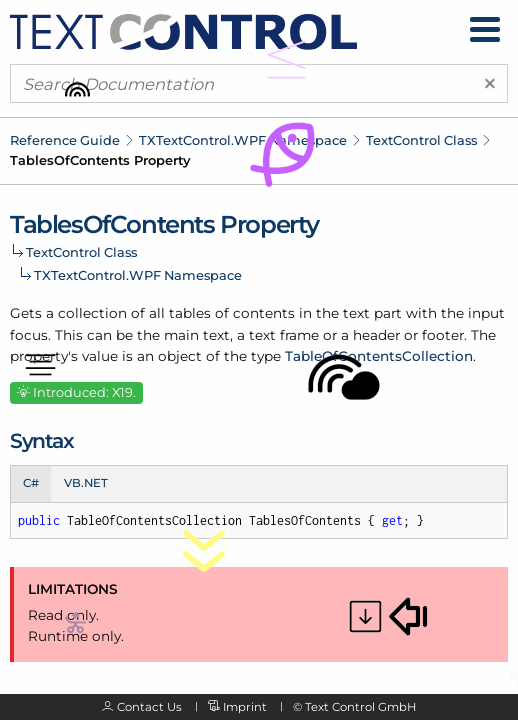 The image size is (518, 720). I want to click on access emergency medical bed availability, so click(75, 622).